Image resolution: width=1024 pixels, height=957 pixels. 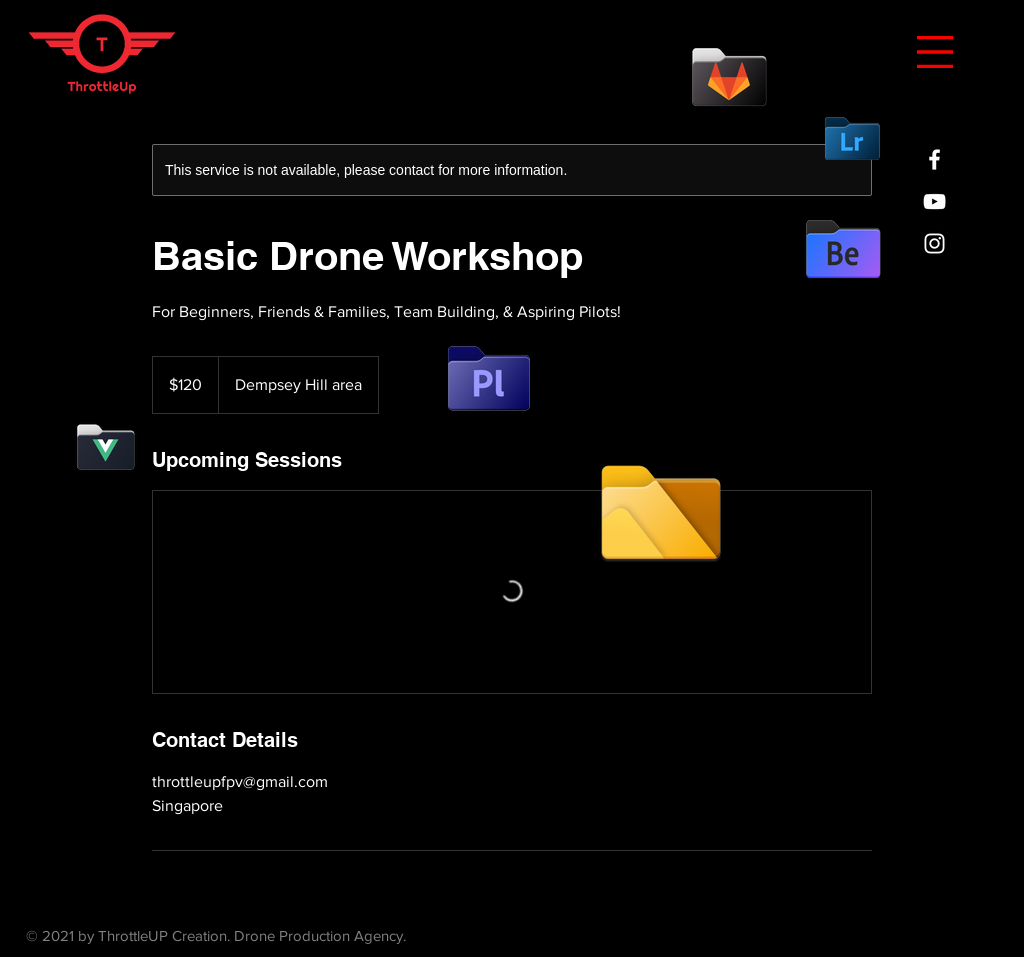 I want to click on open folder containing vue.js project files, so click(x=105, y=448).